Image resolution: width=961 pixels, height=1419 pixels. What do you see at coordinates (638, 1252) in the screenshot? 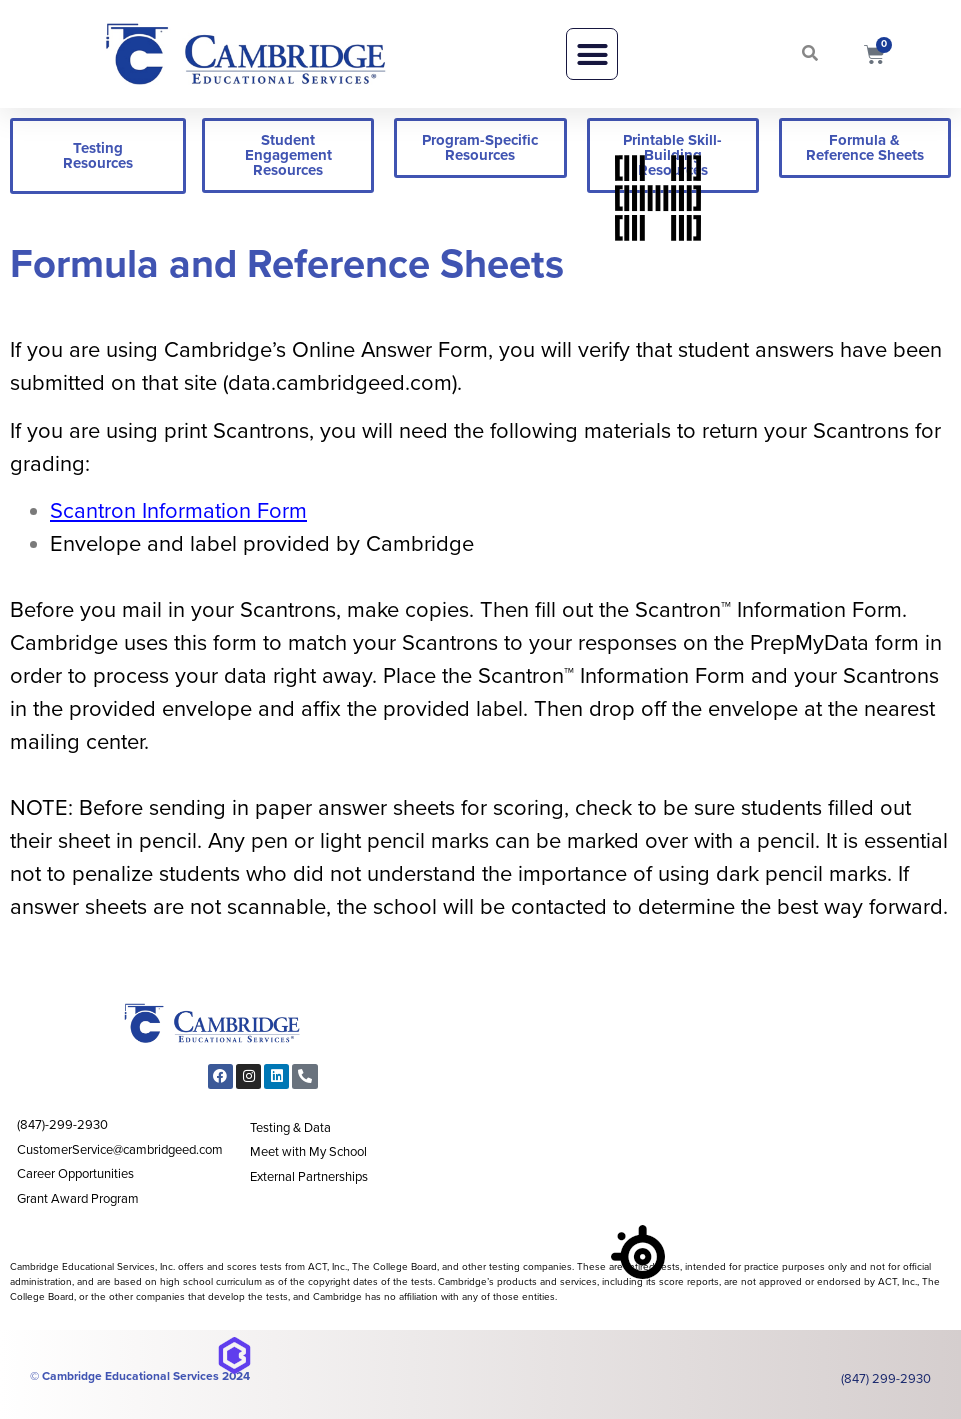
I see `visit the SteelSeries website or store` at bounding box center [638, 1252].